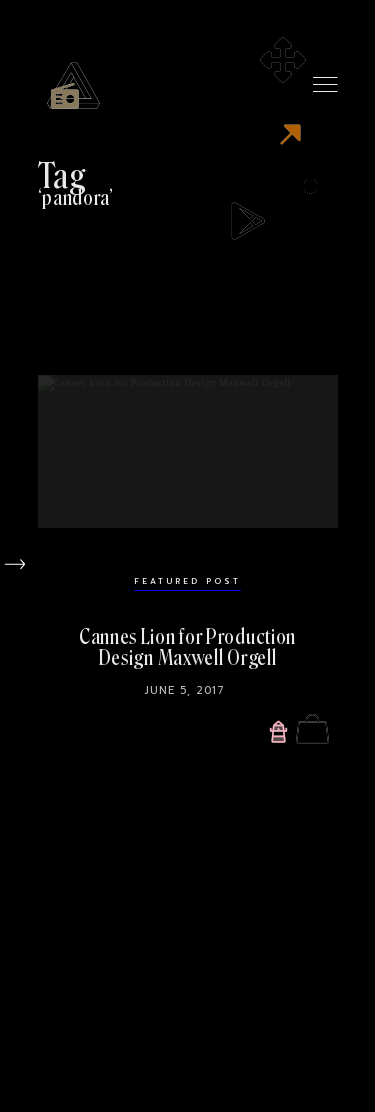 This screenshot has width=375, height=1112. What do you see at coordinates (65, 98) in the screenshot?
I see `open radio or audio streaming` at bounding box center [65, 98].